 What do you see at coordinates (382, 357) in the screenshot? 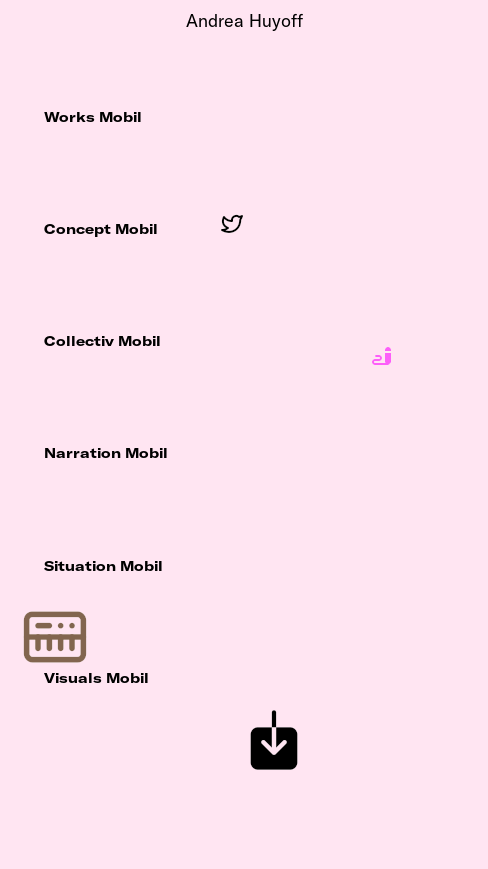
I see `compose or write new content` at bounding box center [382, 357].